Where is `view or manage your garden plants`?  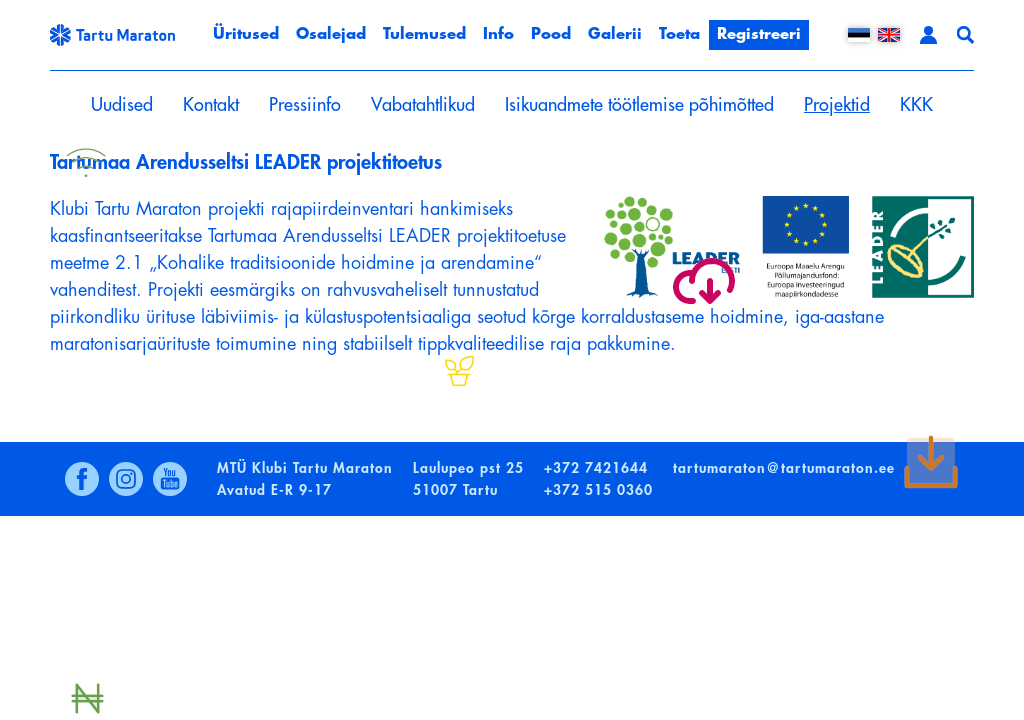 view or manage your garden plants is located at coordinates (459, 371).